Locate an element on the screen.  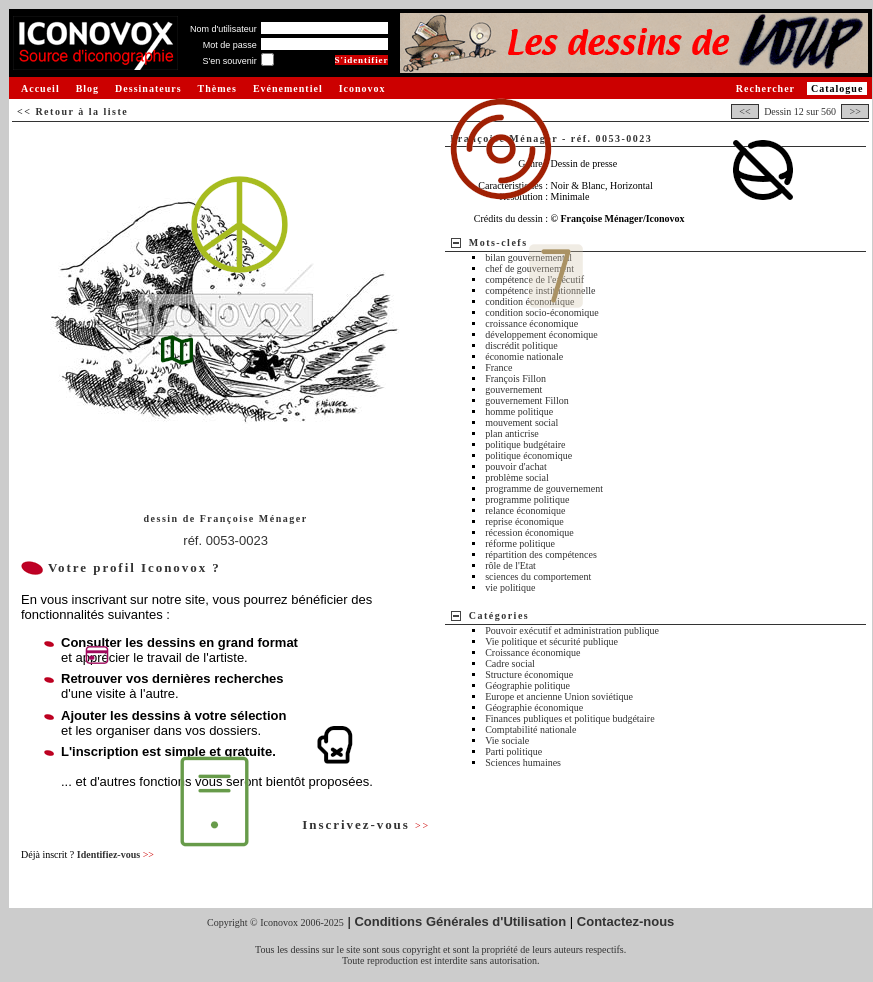
play or browse music library is located at coordinates (501, 149).